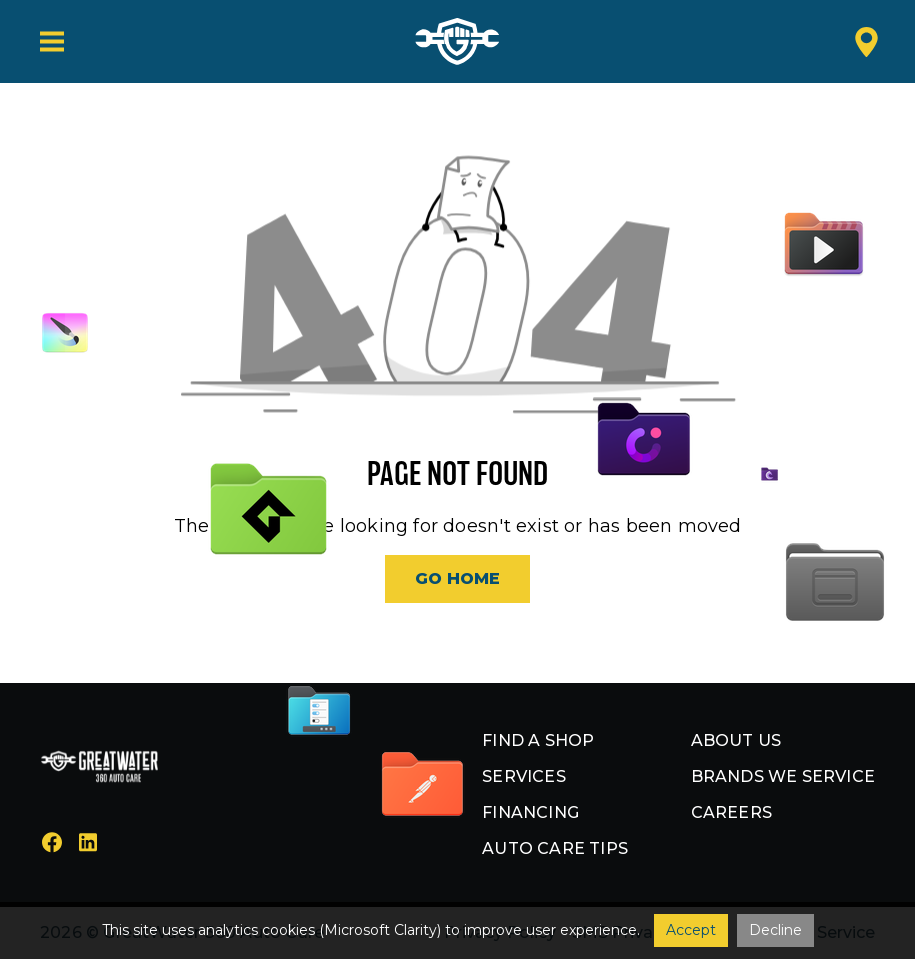 The image size is (915, 959). What do you see at coordinates (65, 331) in the screenshot?
I see `open a Krita project file` at bounding box center [65, 331].